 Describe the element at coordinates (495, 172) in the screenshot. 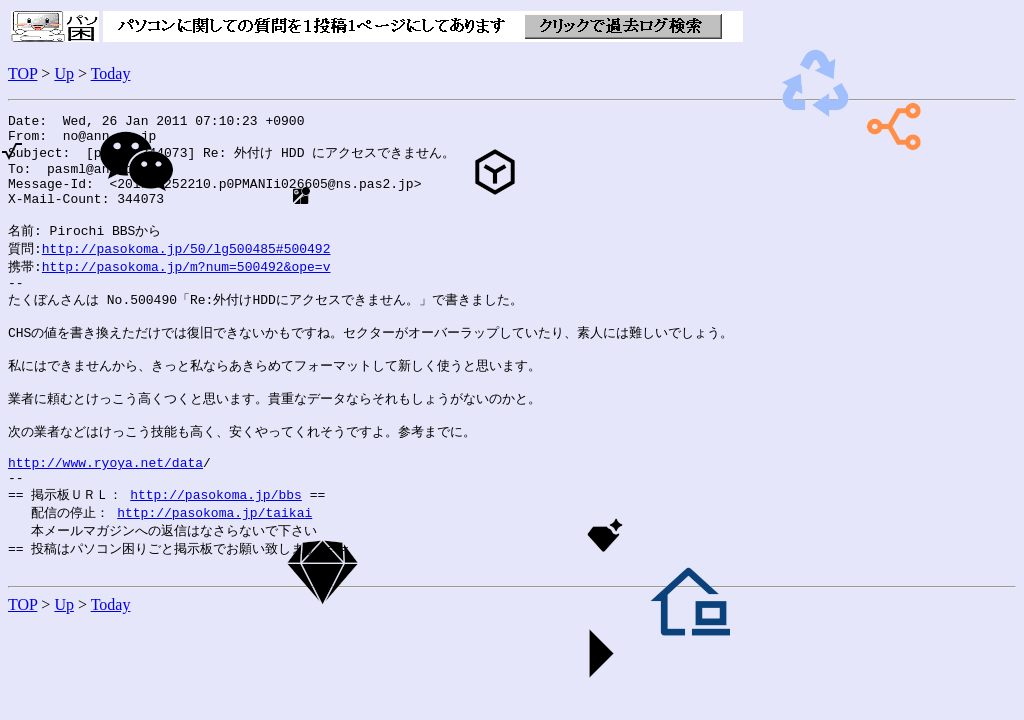

I see `view instance details` at that location.